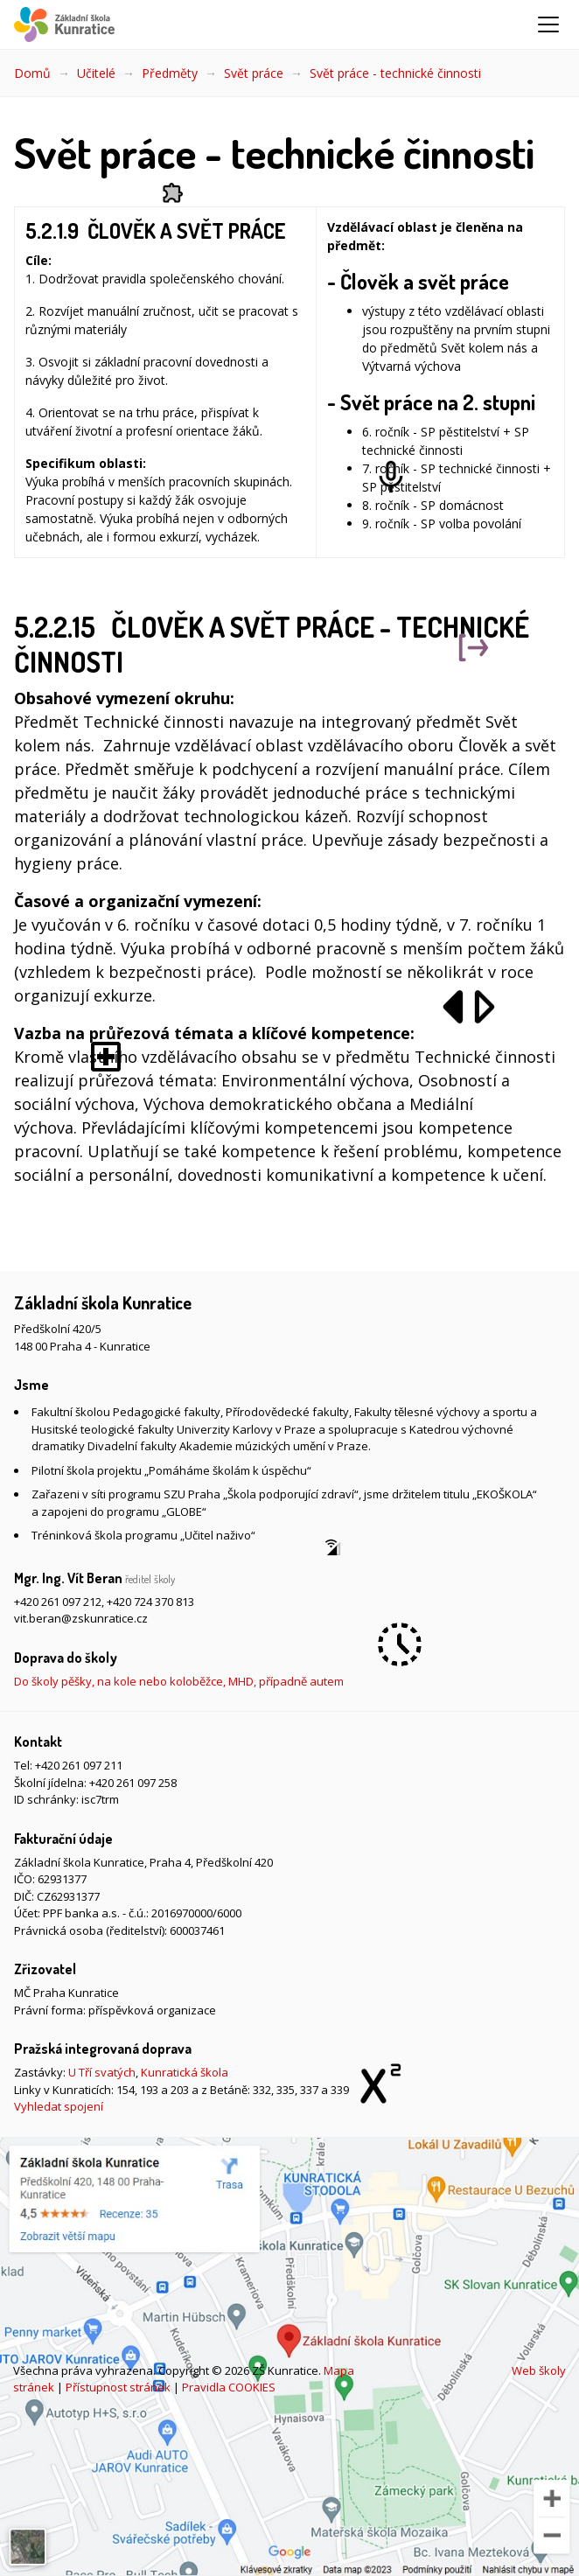  I want to click on indicates wifi connection with cellular backup, so click(331, 1546).